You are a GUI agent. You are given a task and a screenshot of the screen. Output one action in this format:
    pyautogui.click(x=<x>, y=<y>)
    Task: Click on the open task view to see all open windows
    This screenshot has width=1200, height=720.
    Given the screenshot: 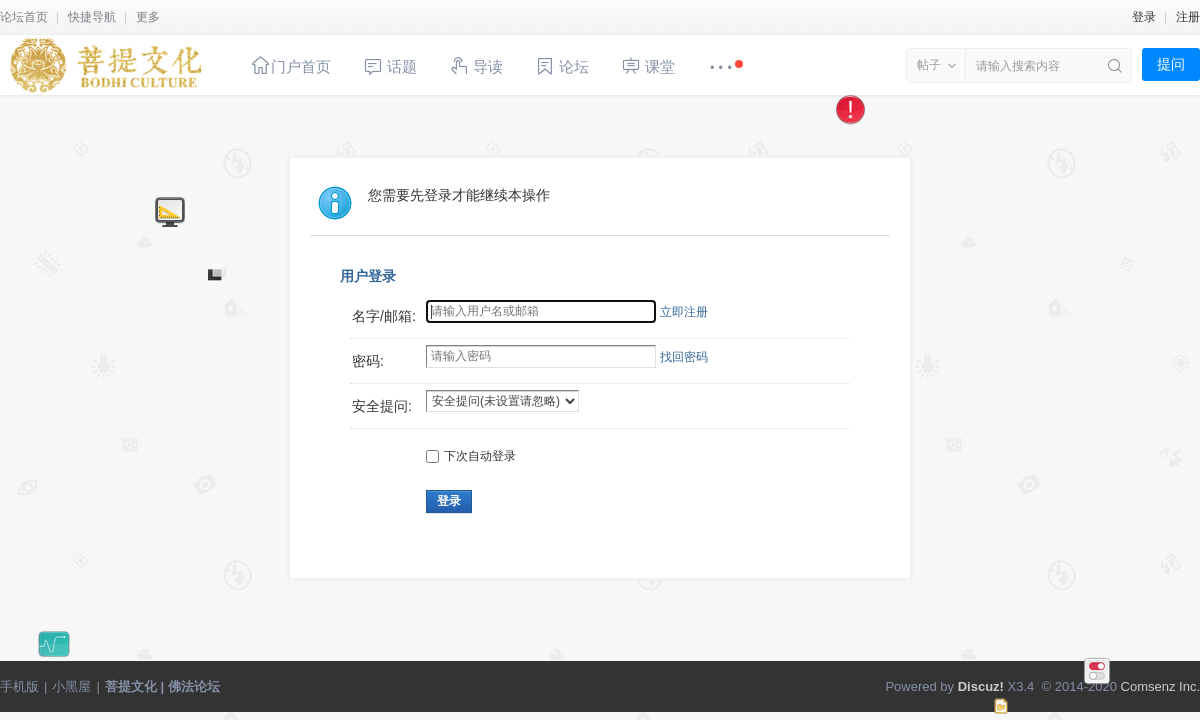 What is the action you would take?
    pyautogui.click(x=217, y=273)
    